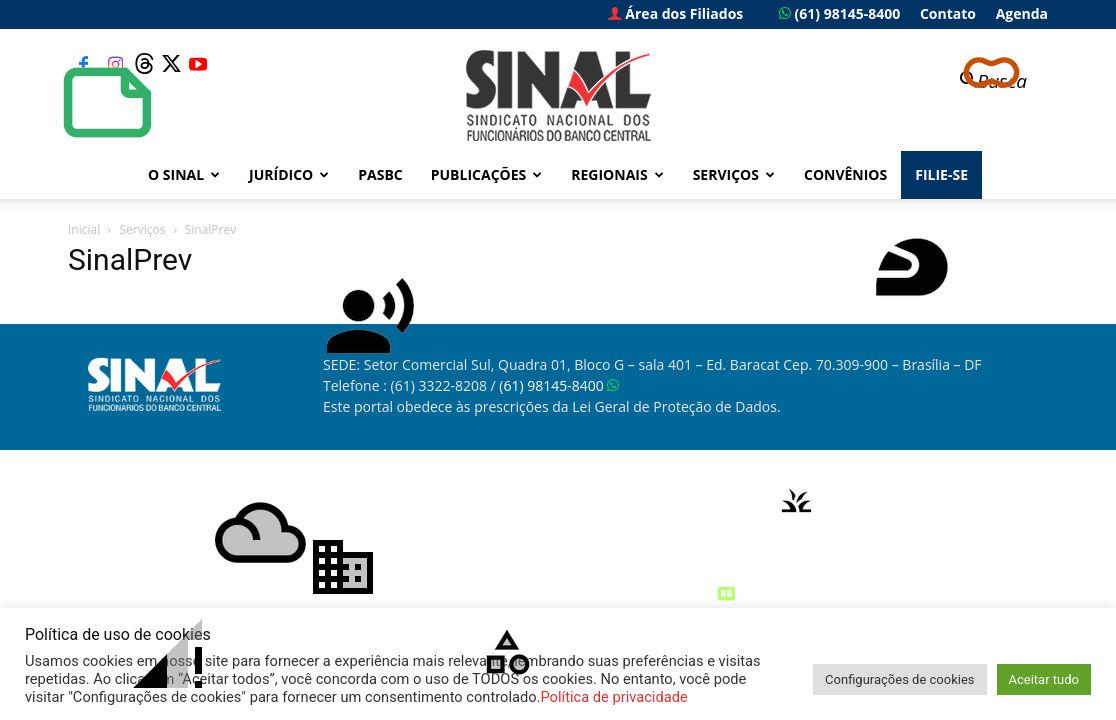  What do you see at coordinates (167, 653) in the screenshot?
I see `indicates weak cellular signal with no internet connection` at bounding box center [167, 653].